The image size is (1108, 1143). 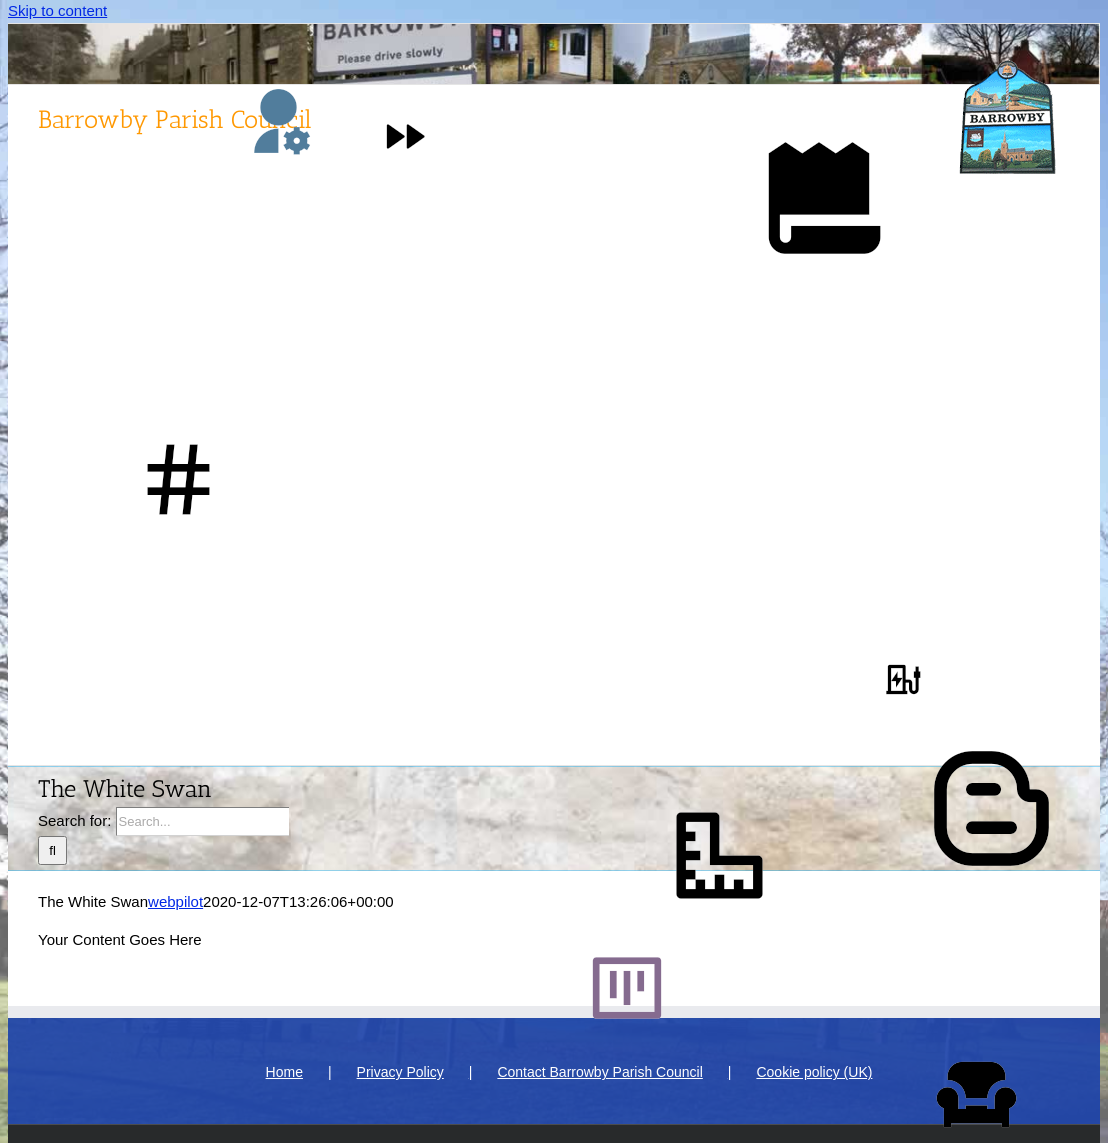 What do you see at coordinates (902, 679) in the screenshot?
I see `find nearby EV charging stations` at bounding box center [902, 679].